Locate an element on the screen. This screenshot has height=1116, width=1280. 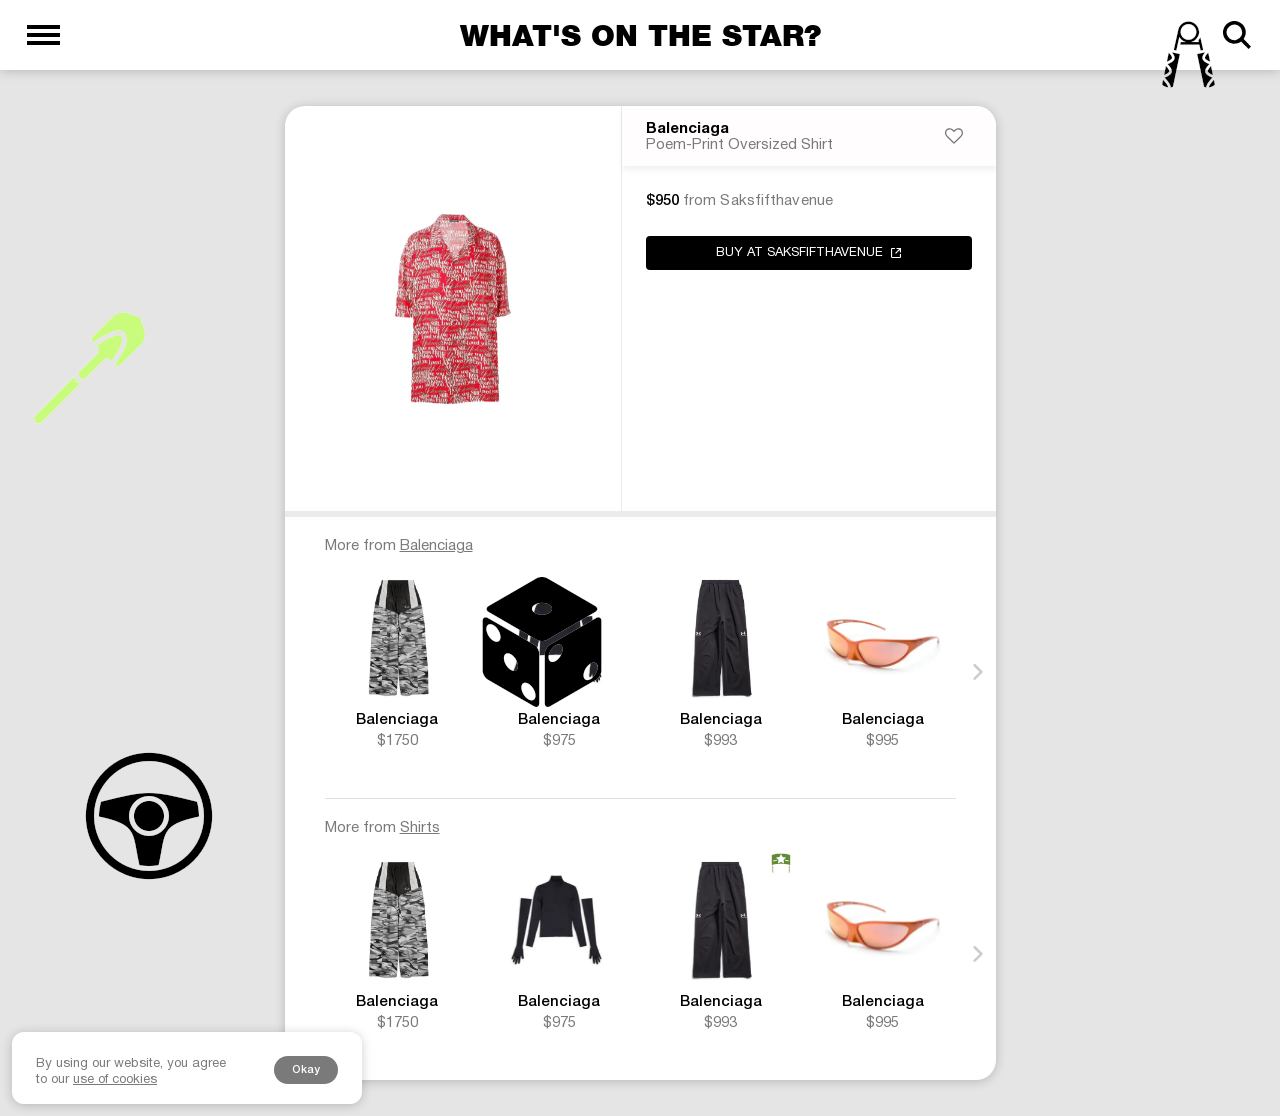
access driving or vehicle controls is located at coordinates (149, 816).